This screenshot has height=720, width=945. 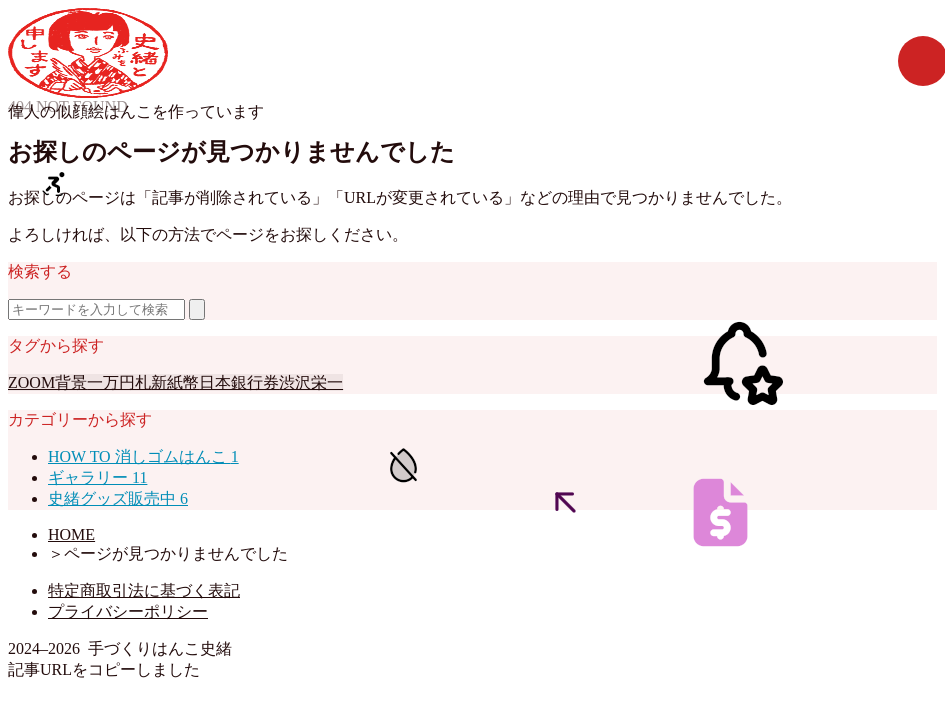 I want to click on disable water or liquid detection, so click(x=403, y=466).